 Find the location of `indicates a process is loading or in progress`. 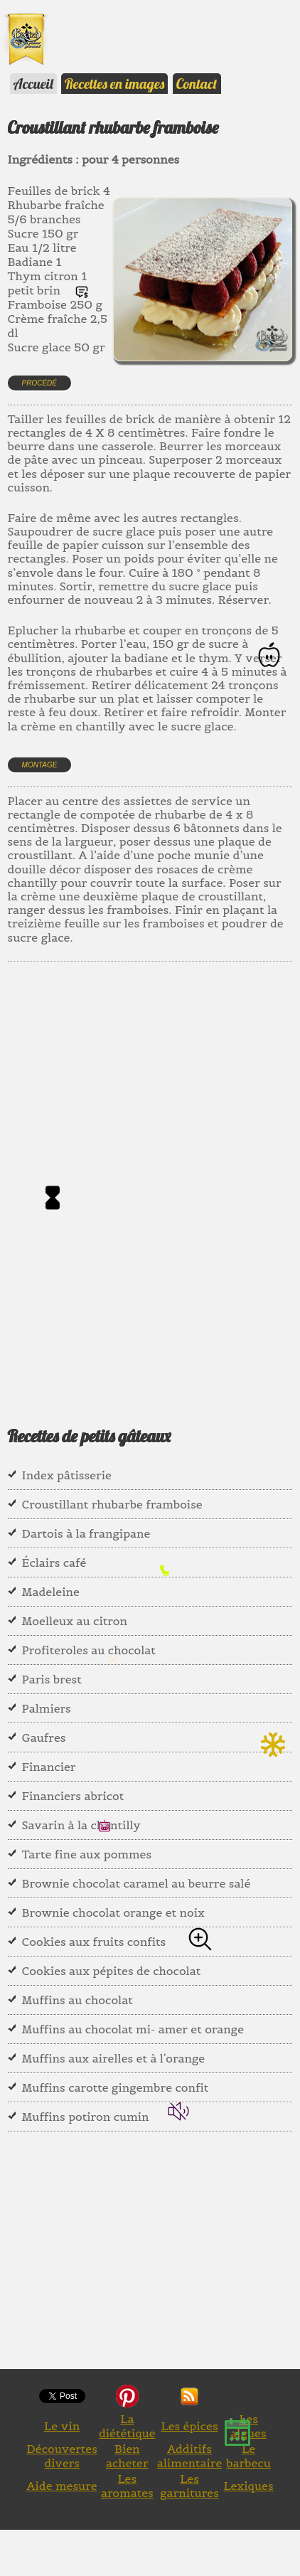

indicates a process is loading or in progress is located at coordinates (53, 1198).